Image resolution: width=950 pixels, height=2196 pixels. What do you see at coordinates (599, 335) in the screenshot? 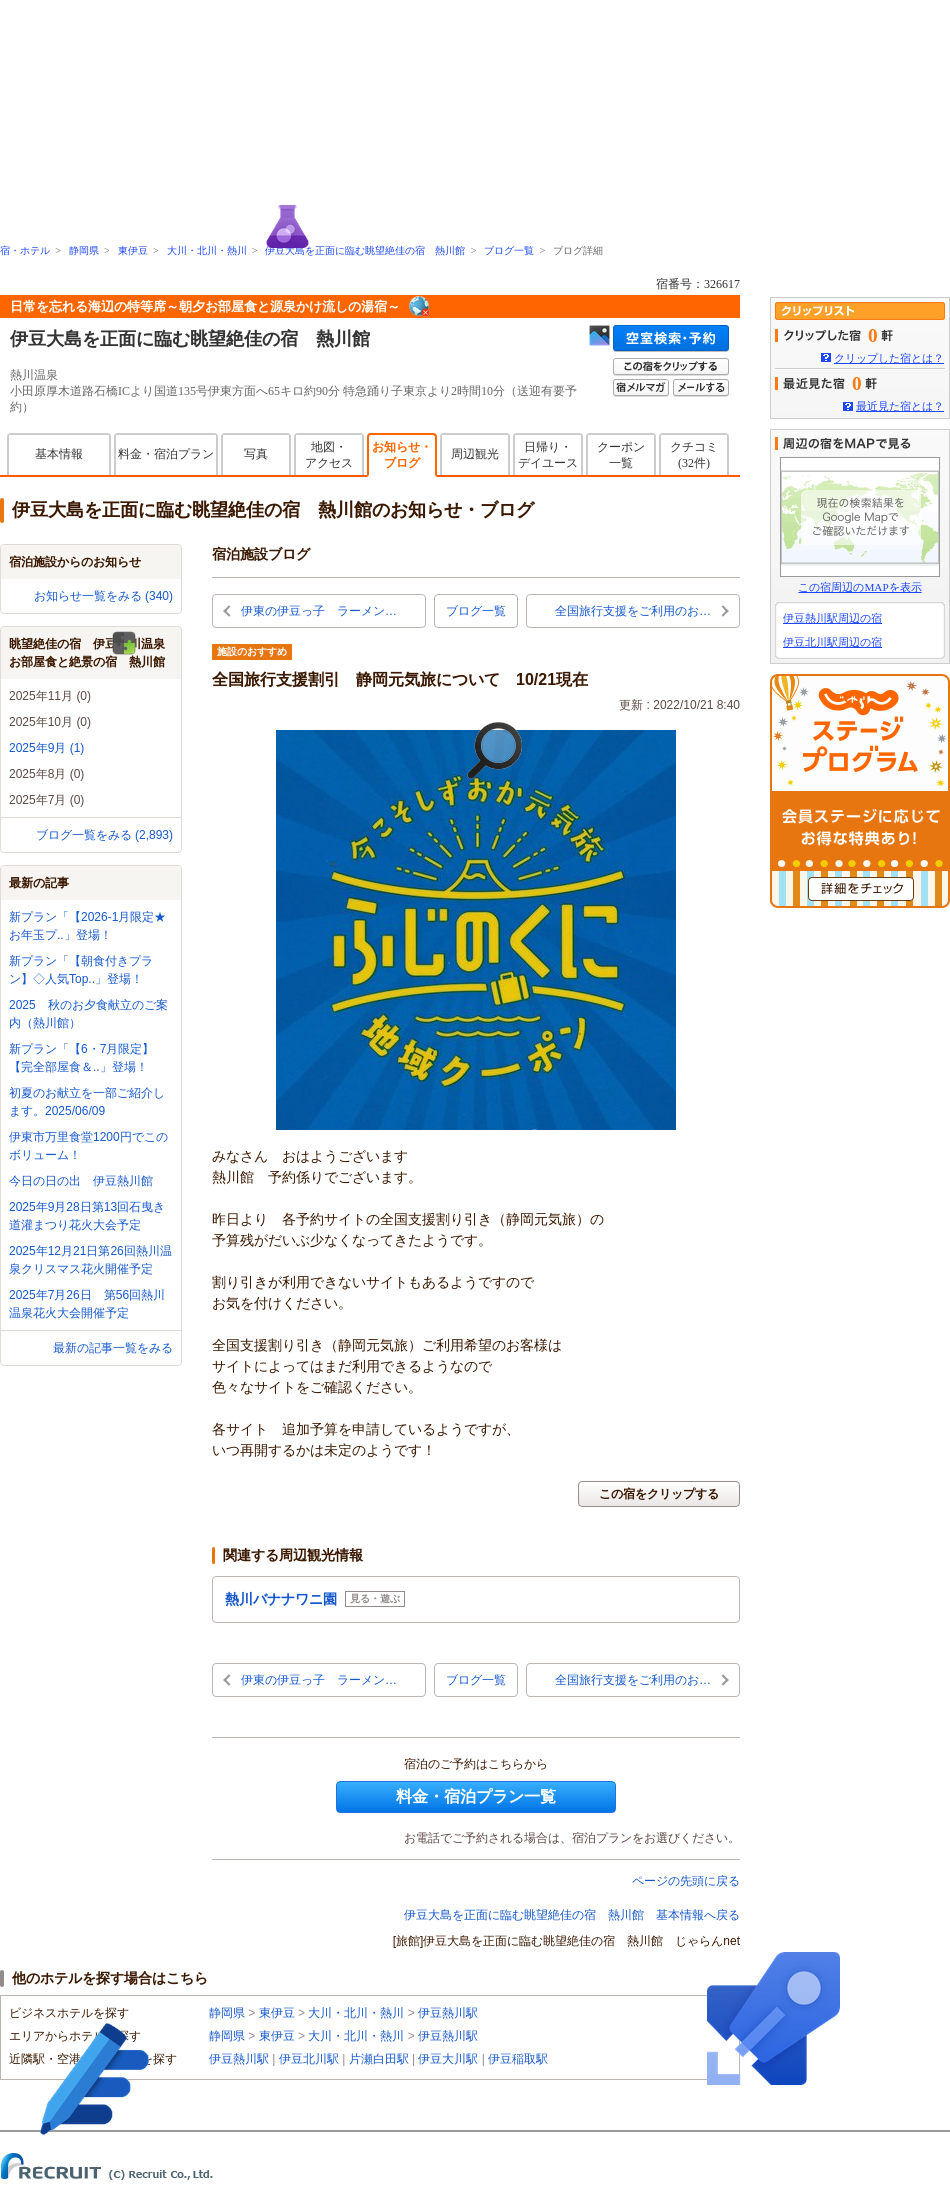
I see `open the photos app` at bounding box center [599, 335].